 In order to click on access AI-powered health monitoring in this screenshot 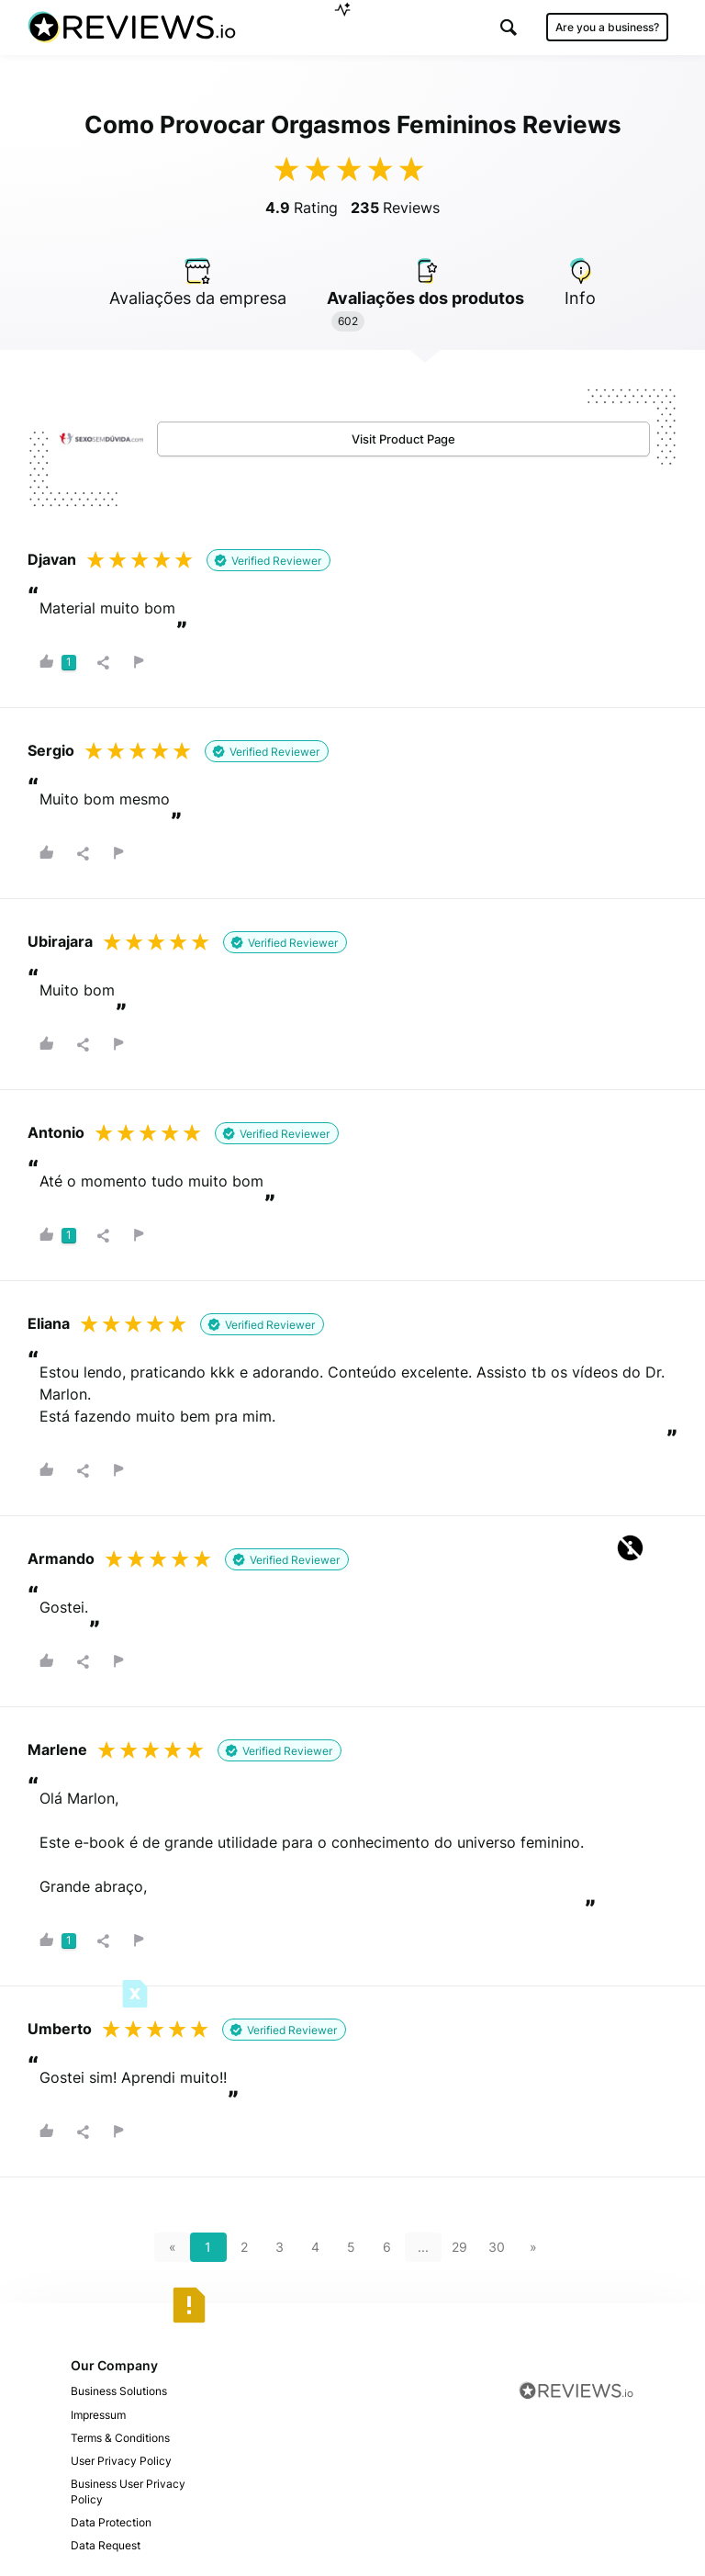, I will do `click(342, 10)`.